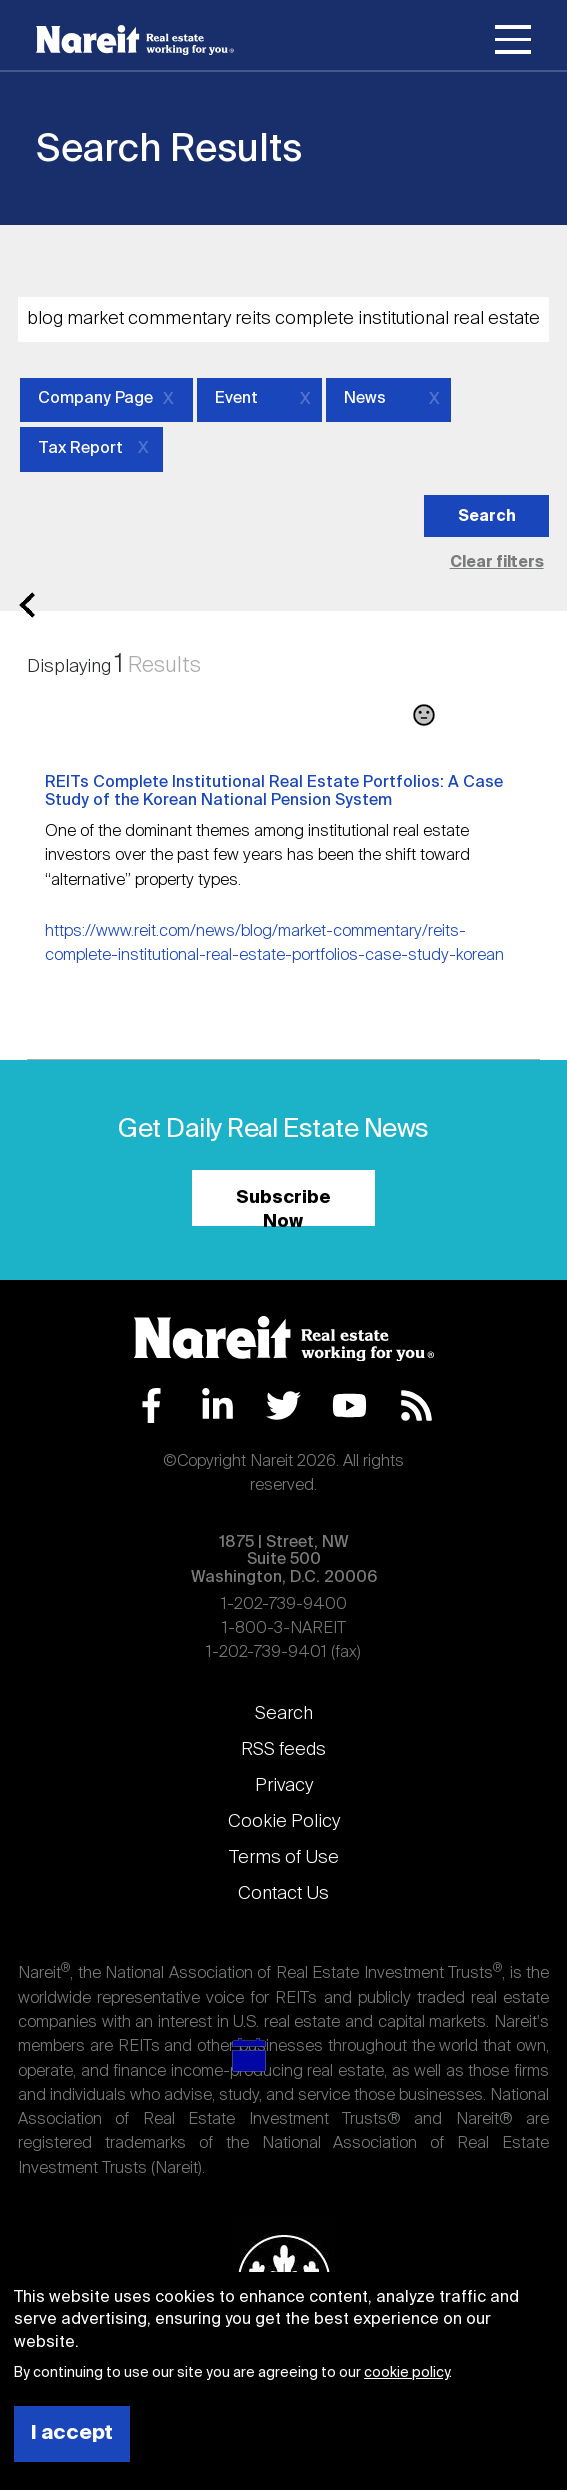 This screenshot has height=2490, width=567. Describe the element at coordinates (424, 715) in the screenshot. I see `indicates neutral feedback or rating` at that location.